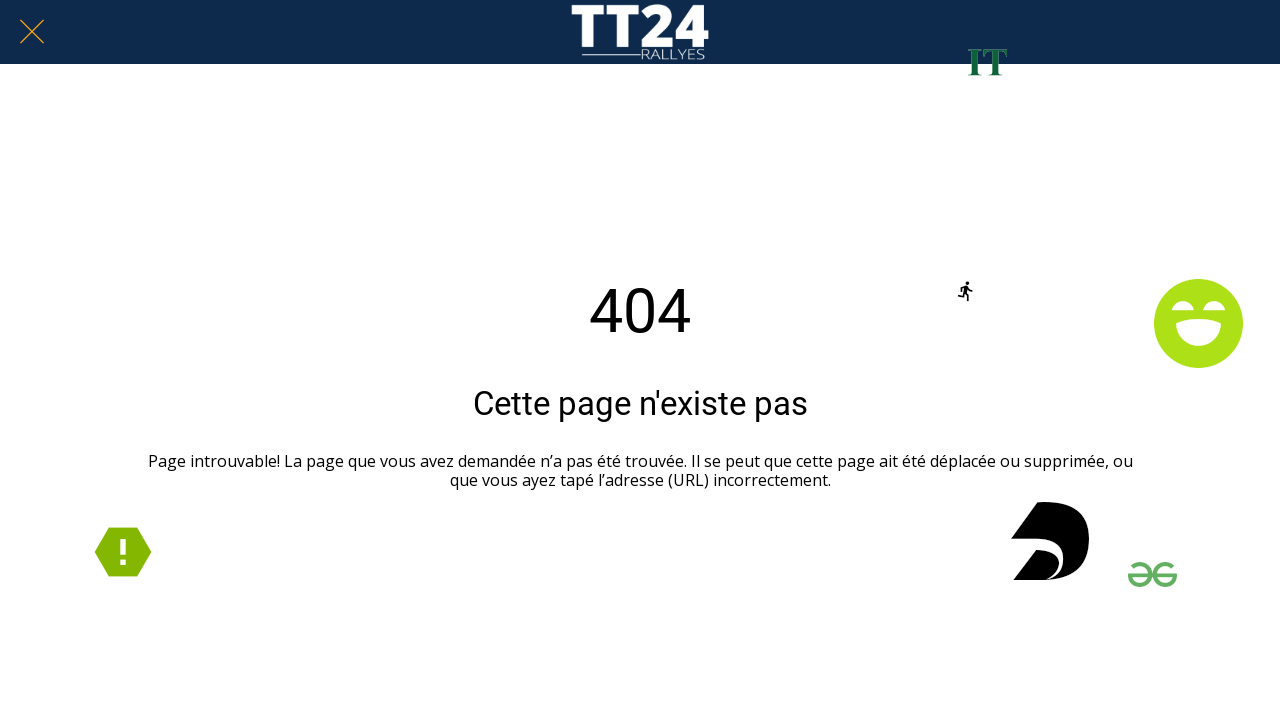 The height and width of the screenshot is (720, 1280). Describe the element at coordinates (1198, 323) in the screenshot. I see `react with laughter to a message` at that location.